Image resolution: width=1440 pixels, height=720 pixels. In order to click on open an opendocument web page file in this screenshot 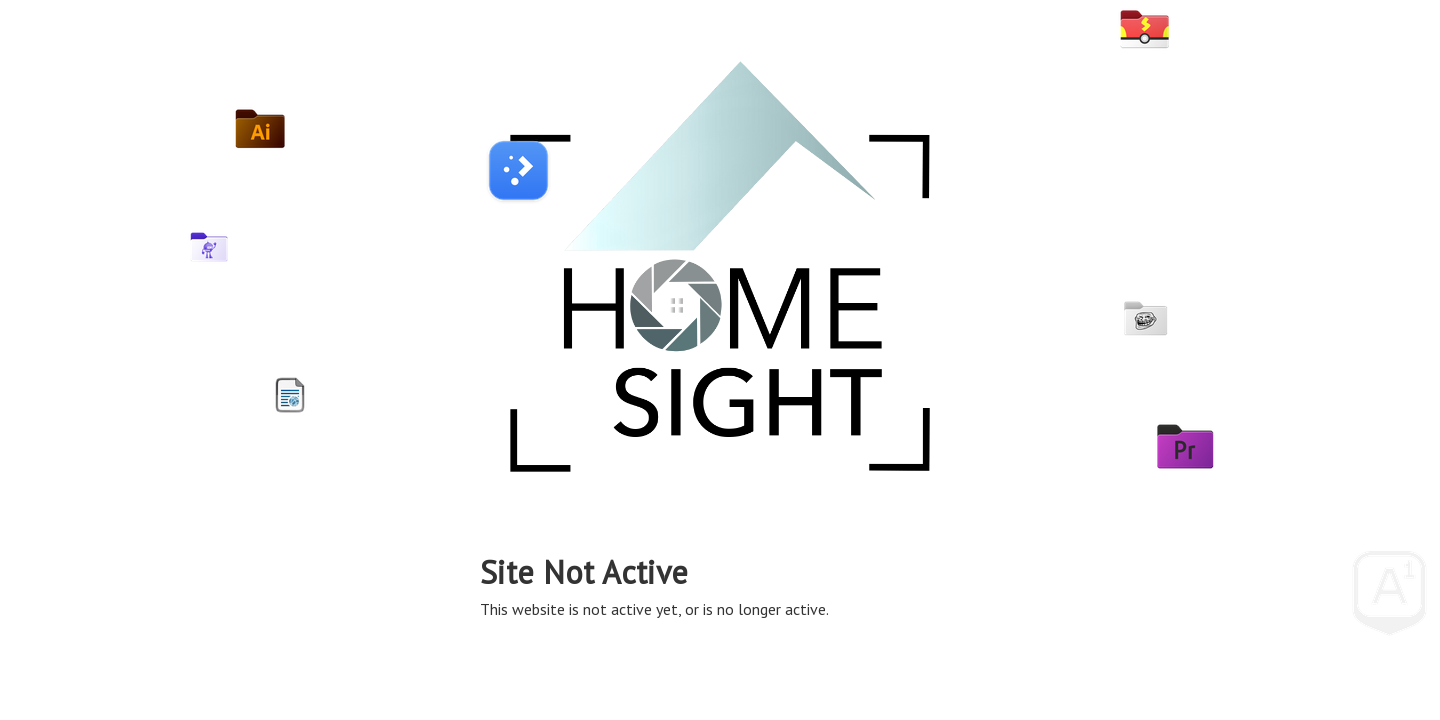, I will do `click(290, 395)`.